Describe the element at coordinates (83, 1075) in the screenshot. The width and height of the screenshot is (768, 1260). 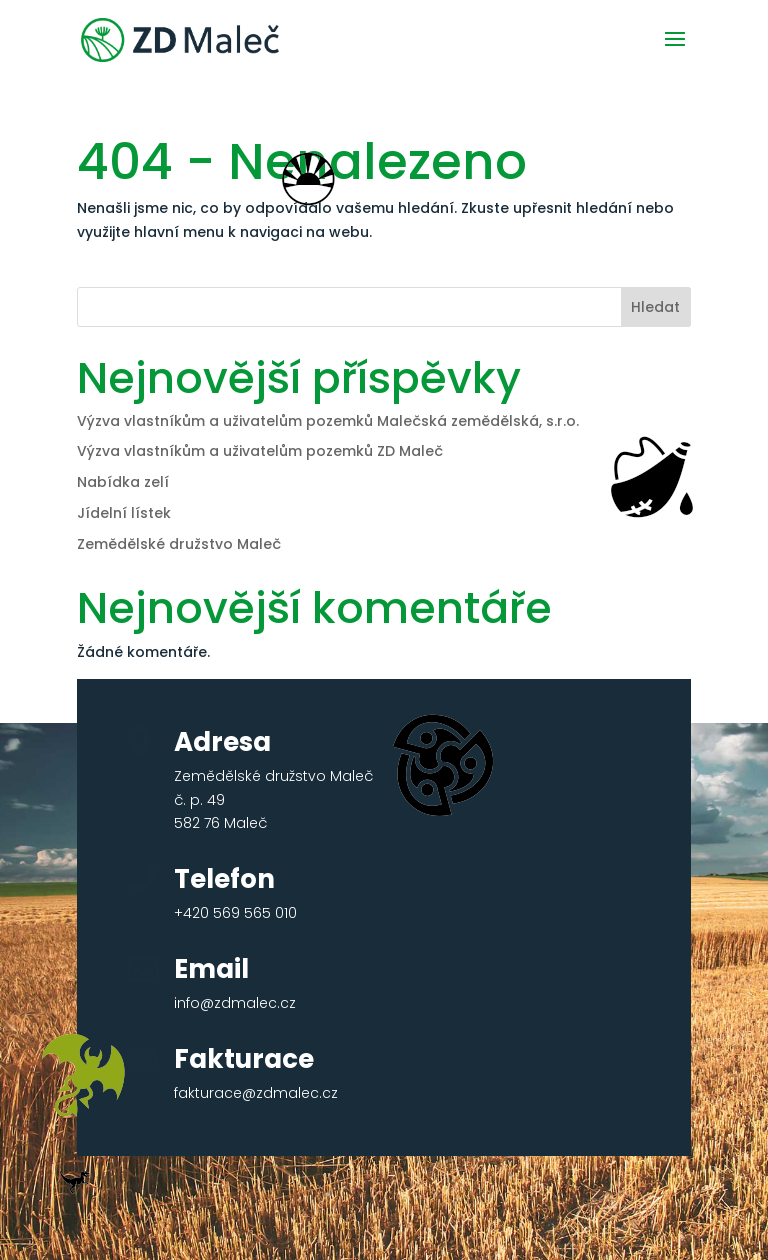
I see `select imp character or creature type` at that location.